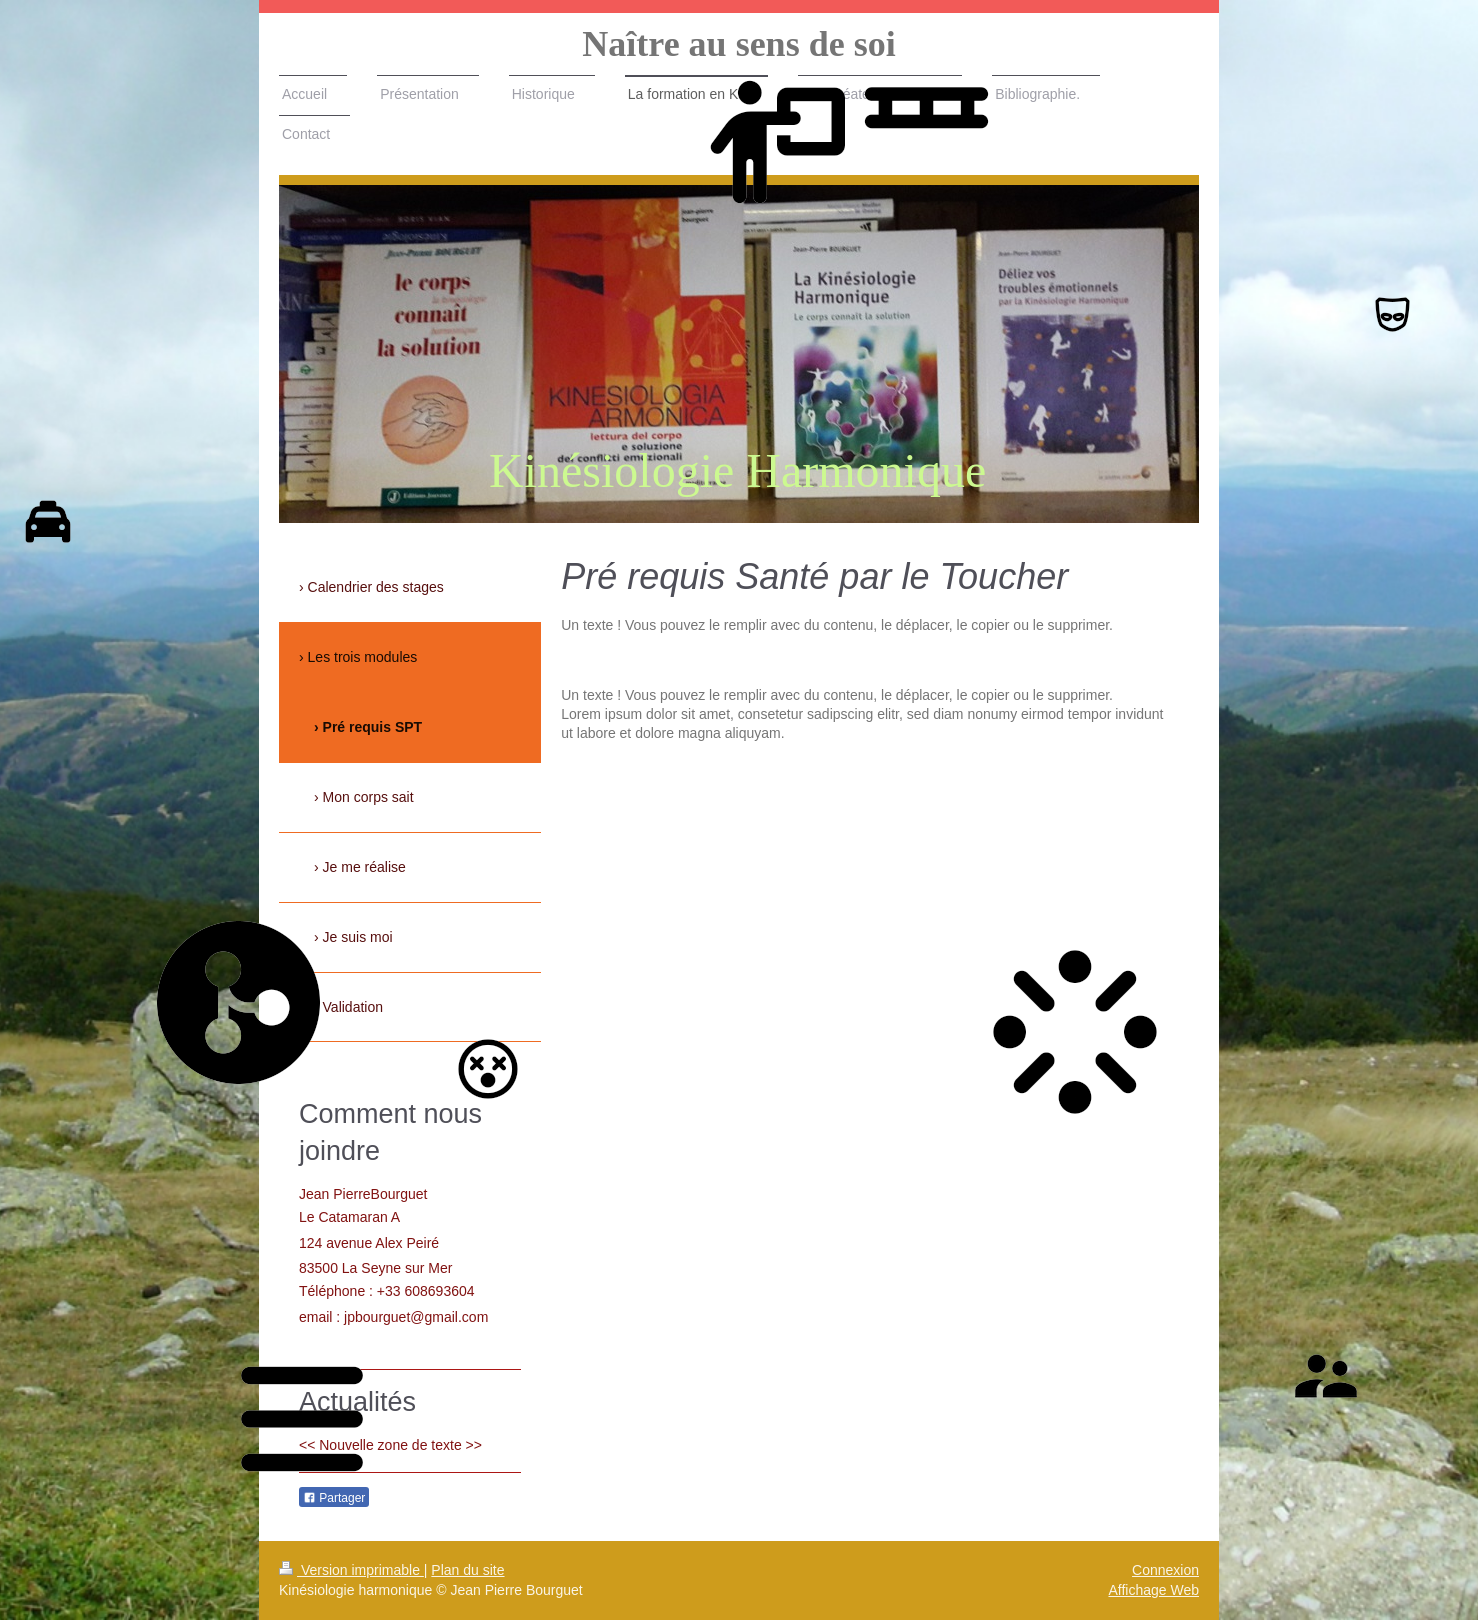 This screenshot has height=1620, width=1478. What do you see at coordinates (1075, 1032) in the screenshot?
I see `open steam gaming platform` at bounding box center [1075, 1032].